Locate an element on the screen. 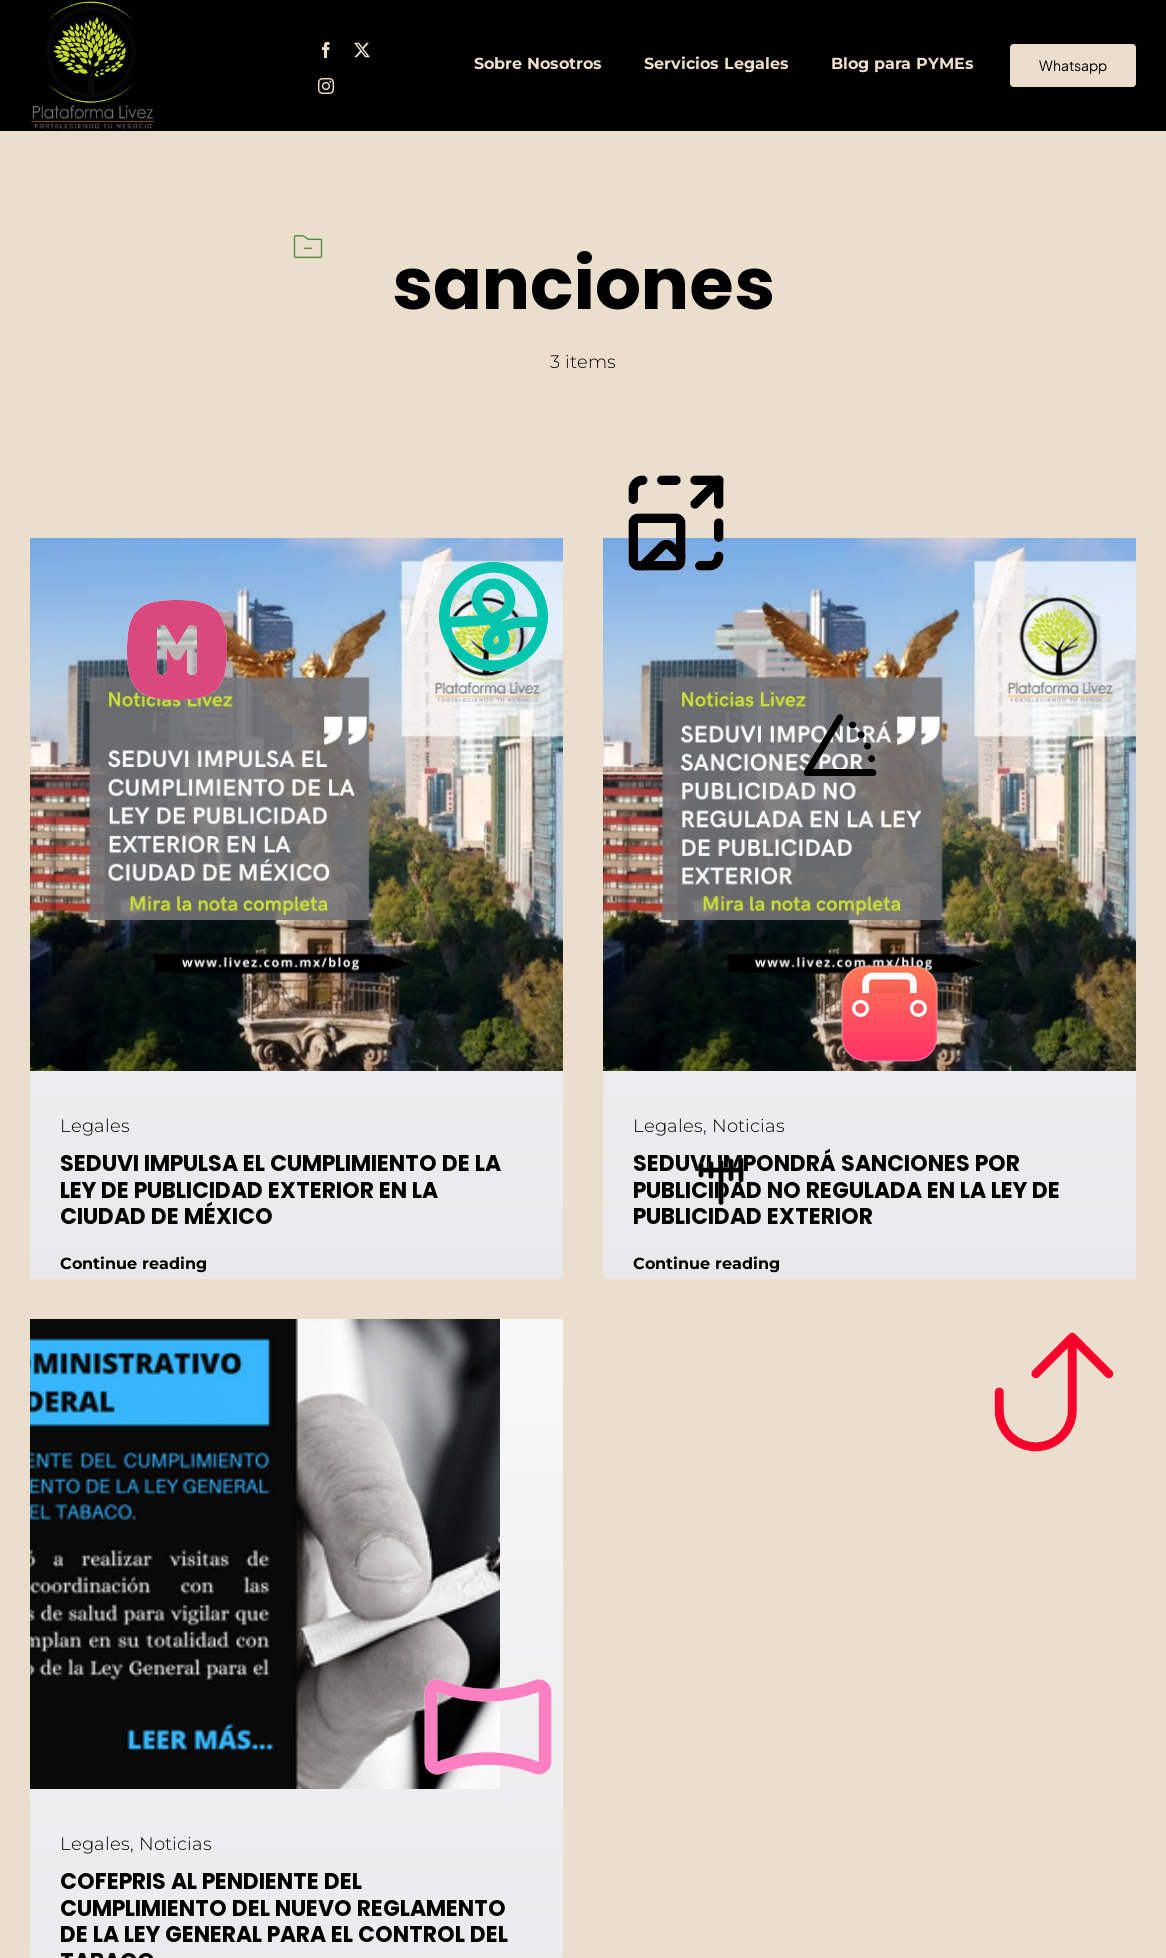  upscale or enhance image resolution is located at coordinates (676, 523).